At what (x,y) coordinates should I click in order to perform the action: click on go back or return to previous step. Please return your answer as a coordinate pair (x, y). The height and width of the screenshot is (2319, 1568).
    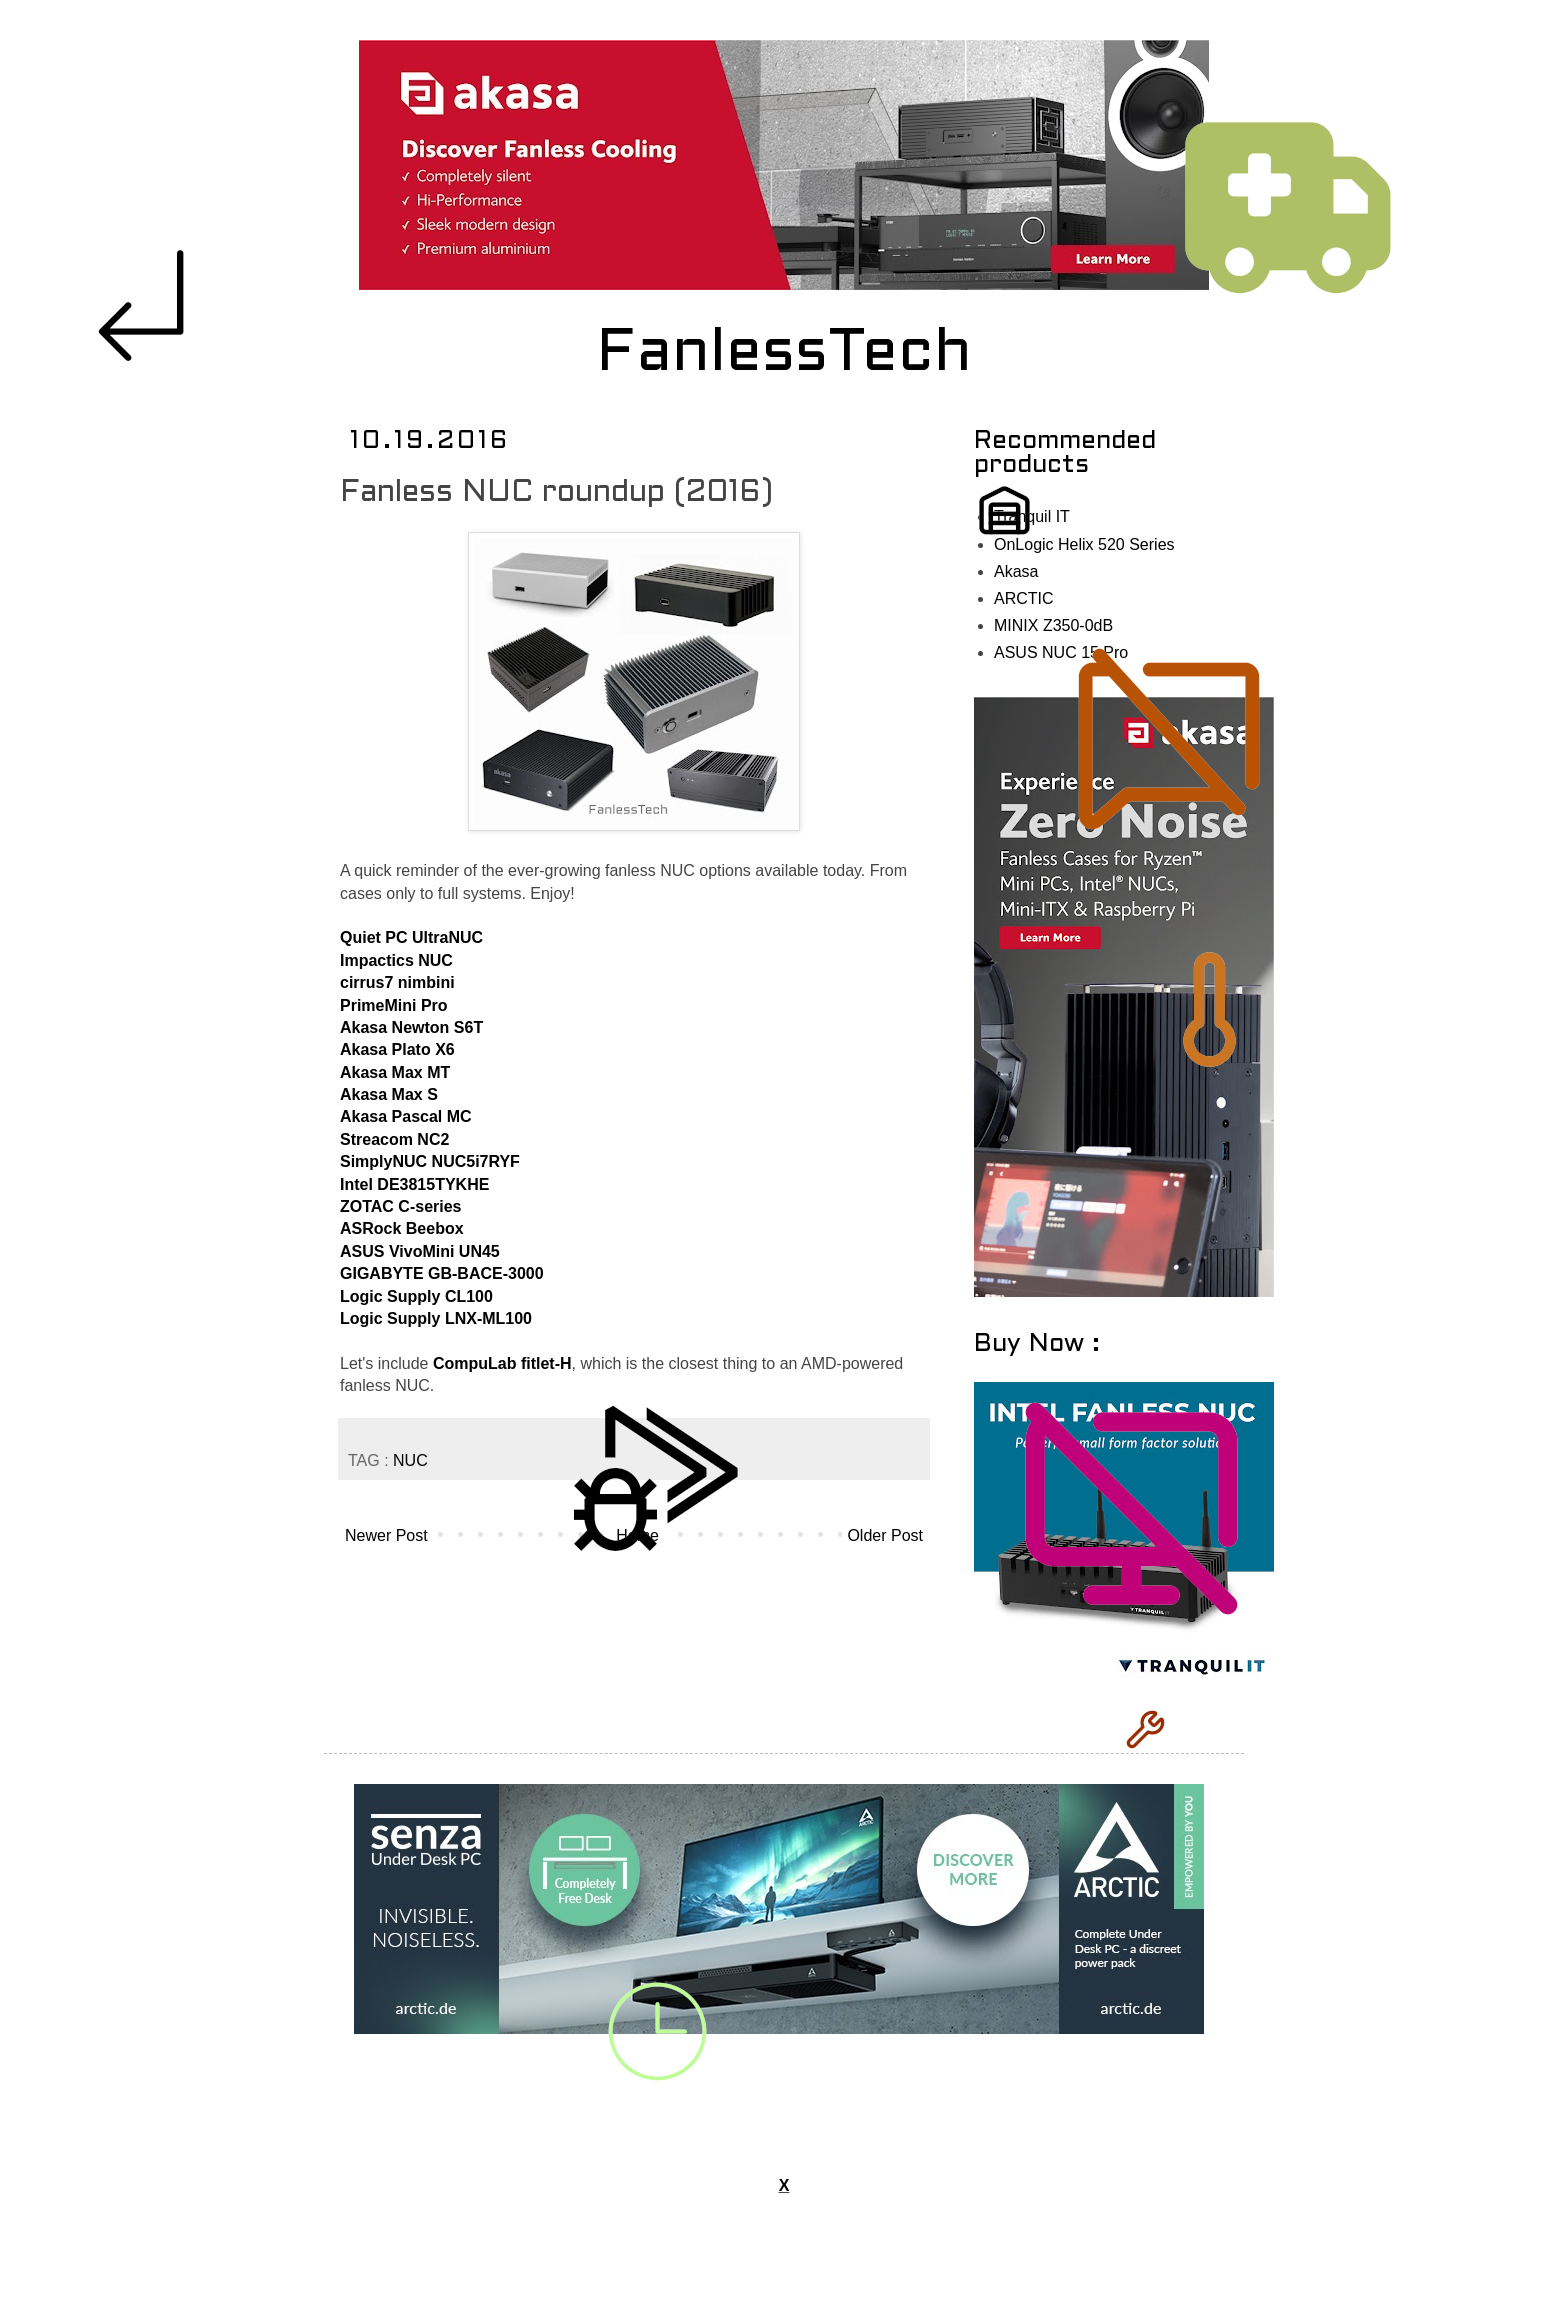
    Looking at the image, I should click on (145, 305).